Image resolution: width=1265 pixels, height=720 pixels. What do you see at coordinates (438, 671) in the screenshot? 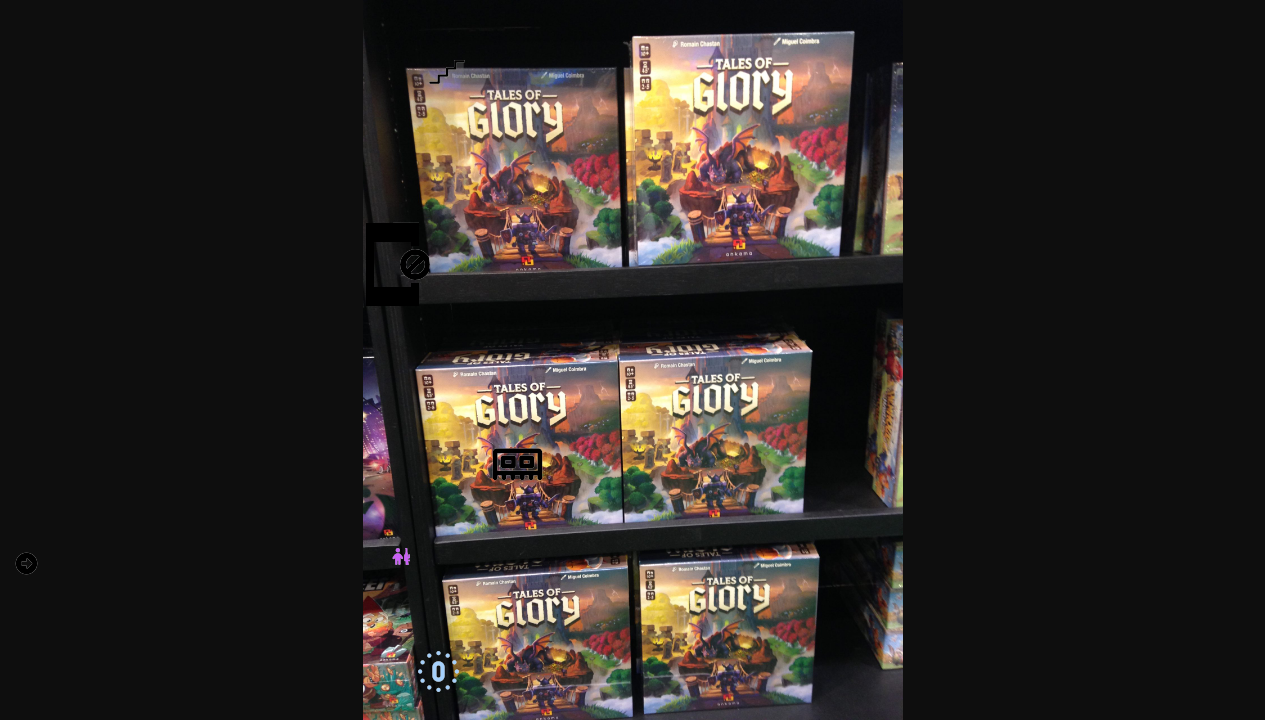
I see `indicates a loading or processing state` at bounding box center [438, 671].